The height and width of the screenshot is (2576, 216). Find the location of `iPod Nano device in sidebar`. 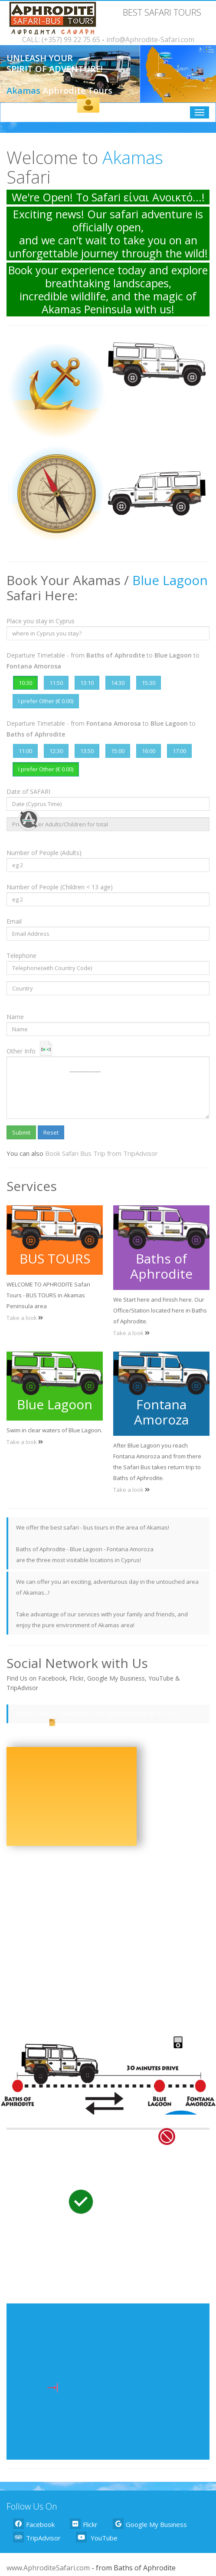

iPod Nano device in sidebar is located at coordinates (178, 2042).